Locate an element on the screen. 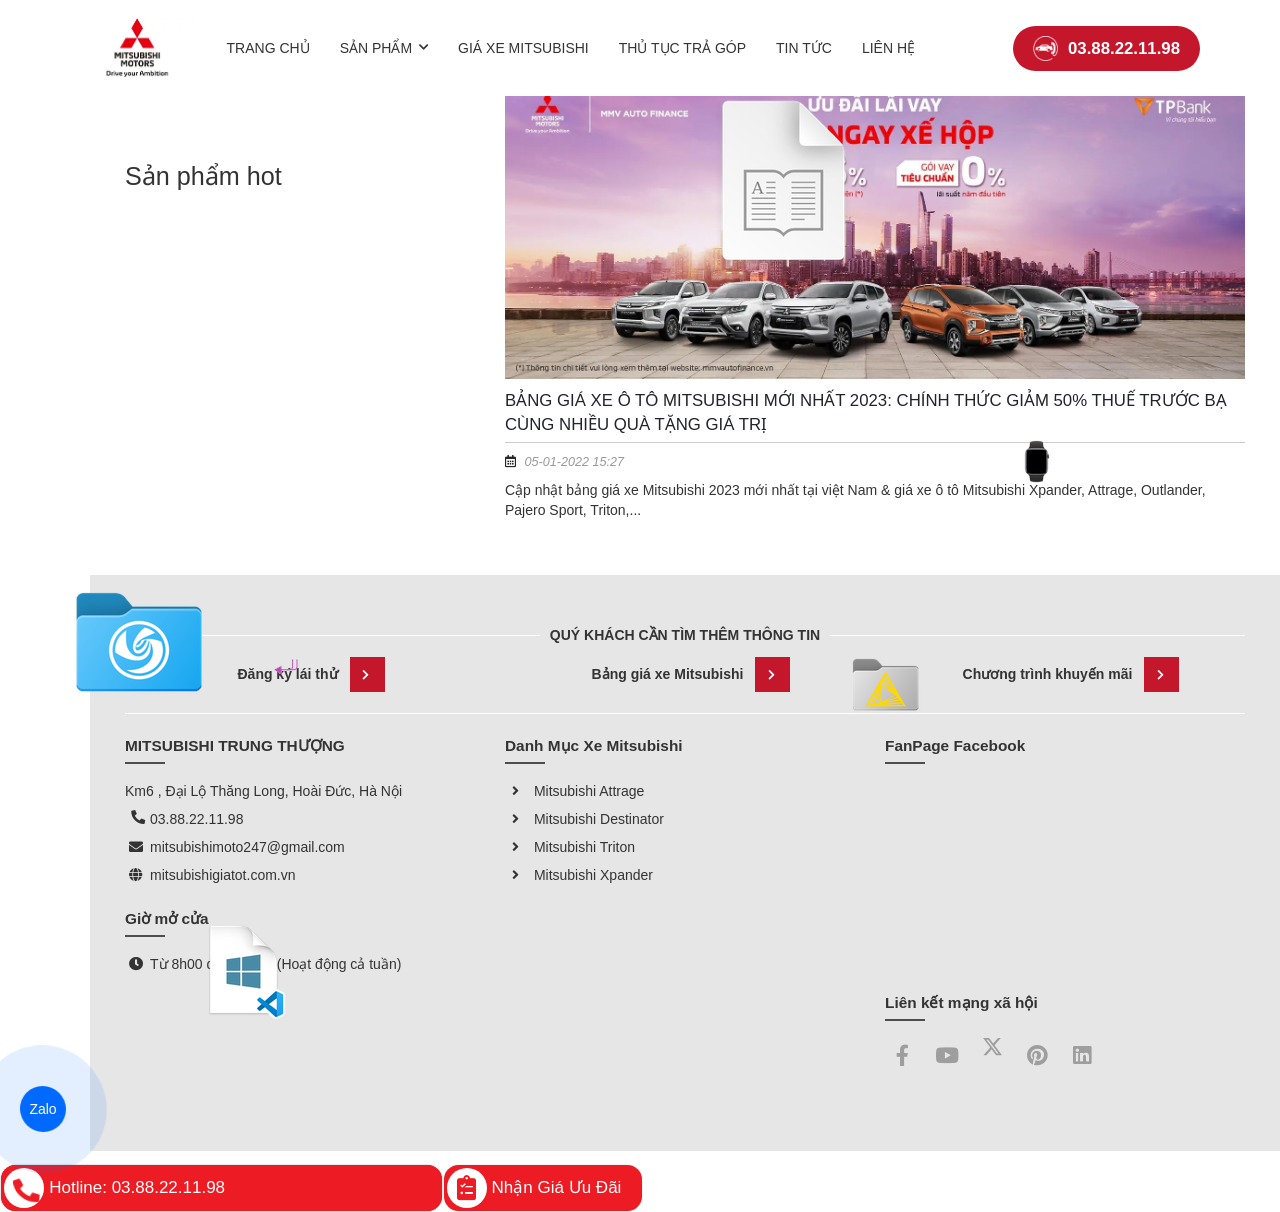 The width and height of the screenshot is (1280, 1212). open a batch file in Visual Studio Code is located at coordinates (243, 971).